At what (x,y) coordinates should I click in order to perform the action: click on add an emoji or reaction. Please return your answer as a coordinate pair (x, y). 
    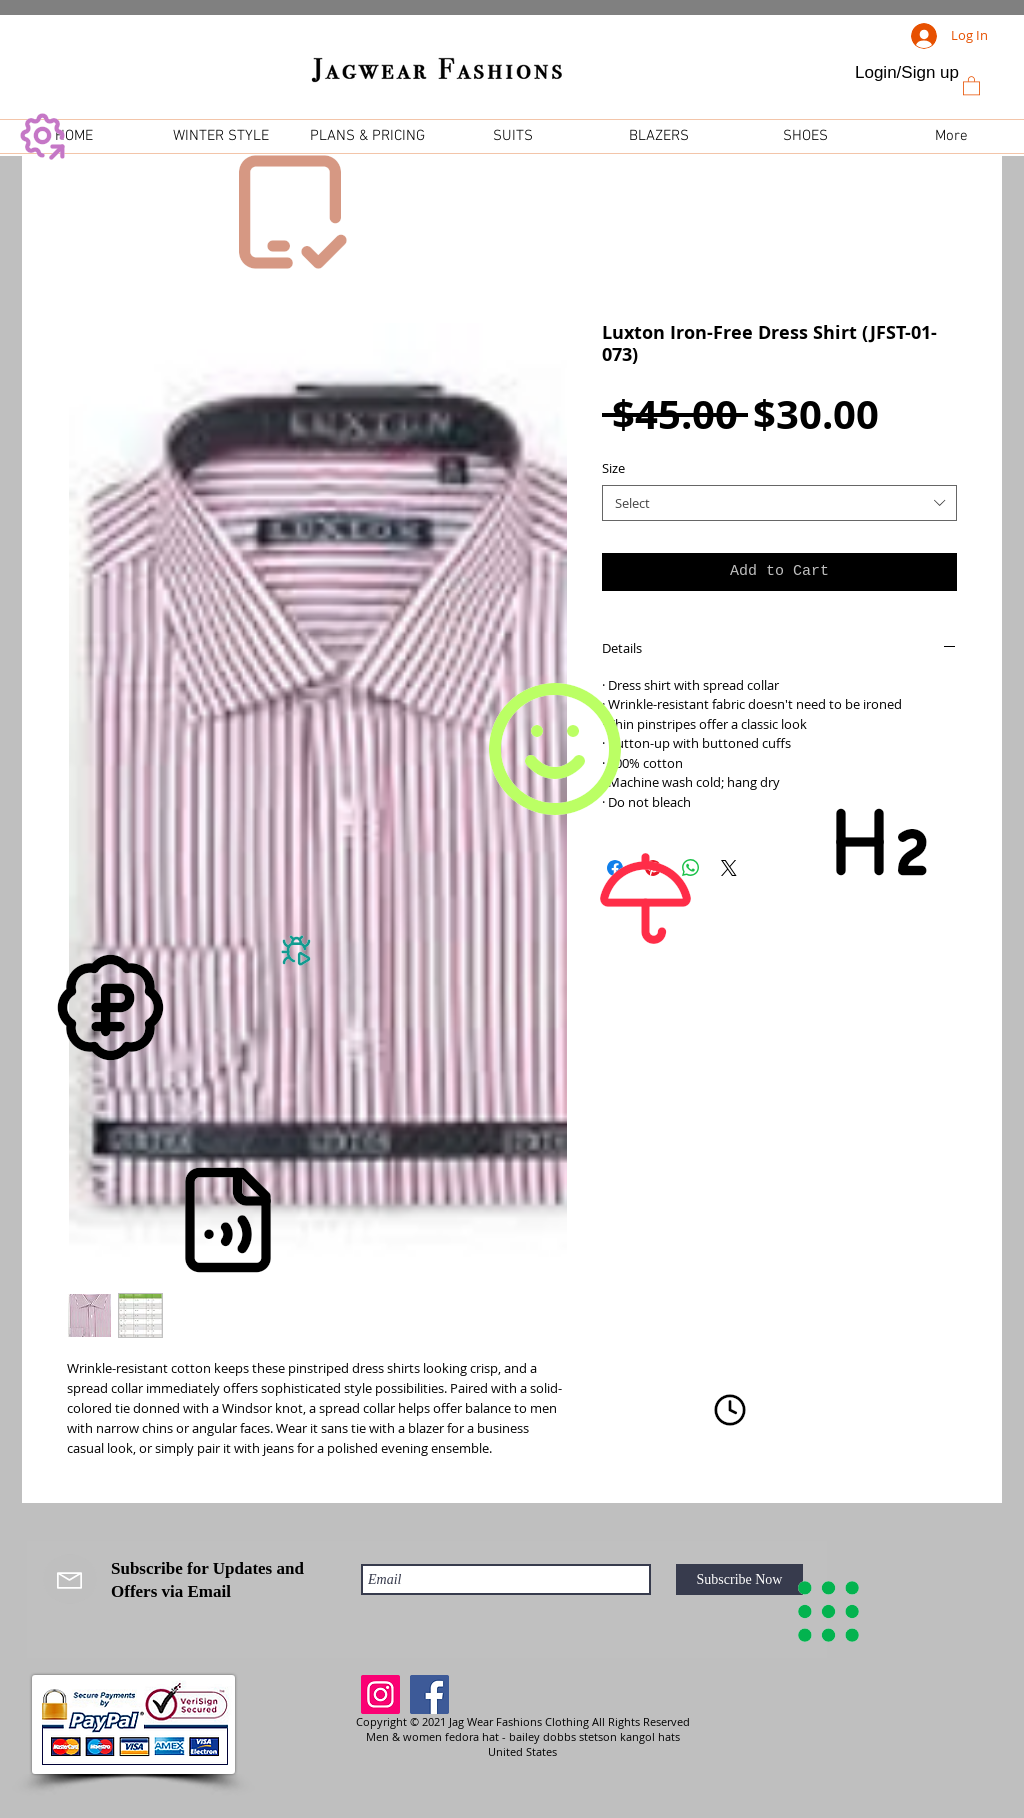
    Looking at the image, I should click on (555, 749).